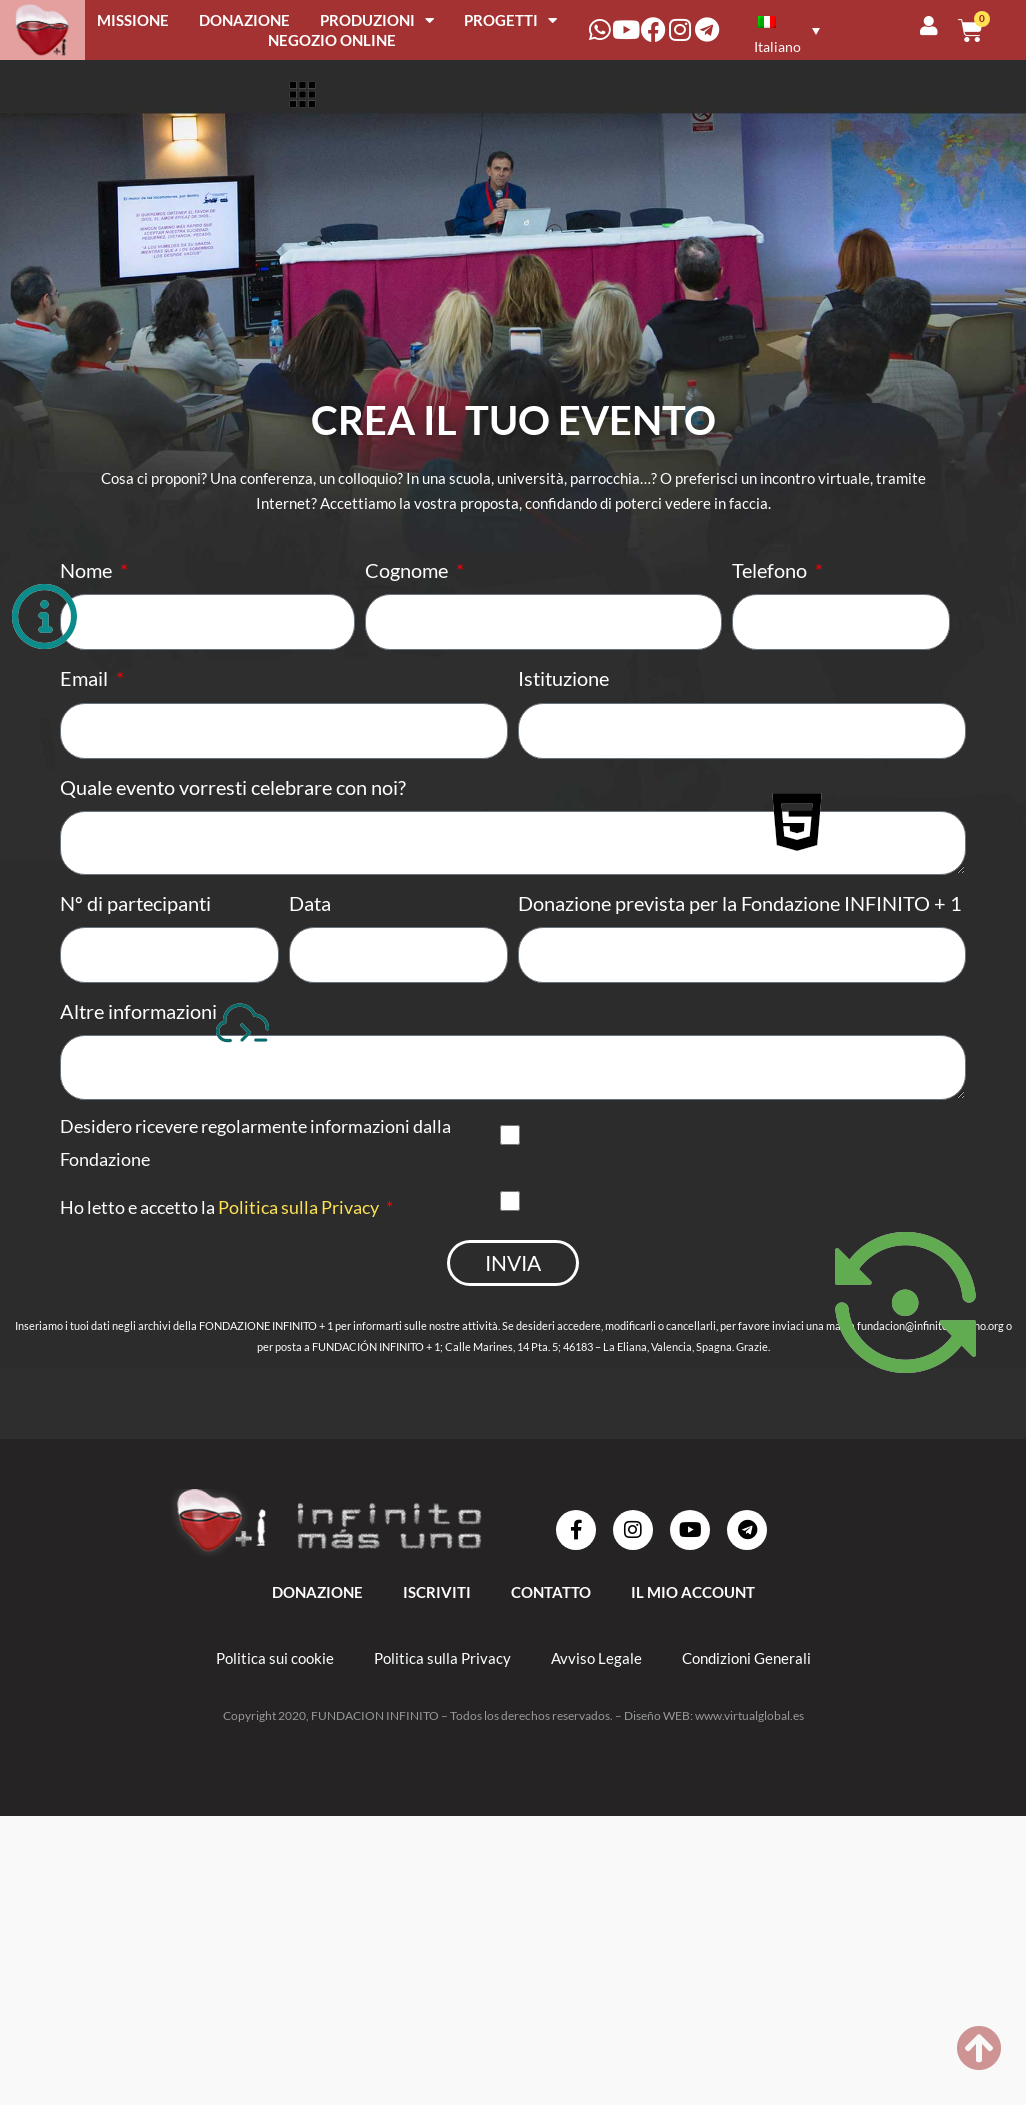 Image resolution: width=1026 pixels, height=2105 pixels. Describe the element at coordinates (44, 616) in the screenshot. I see `view more information or details` at that location.